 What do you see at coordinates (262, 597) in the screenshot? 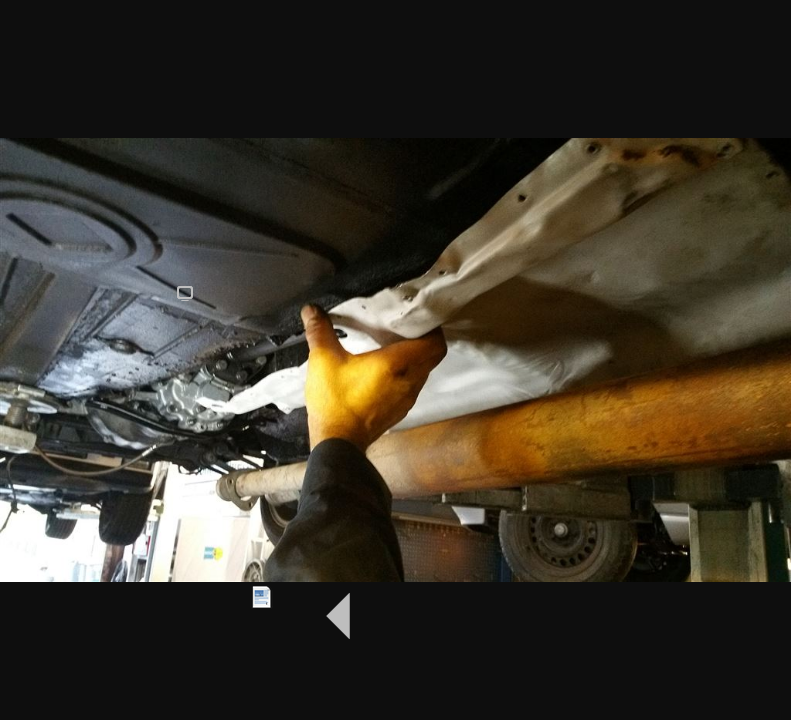
I see `select all content in the current document` at bounding box center [262, 597].